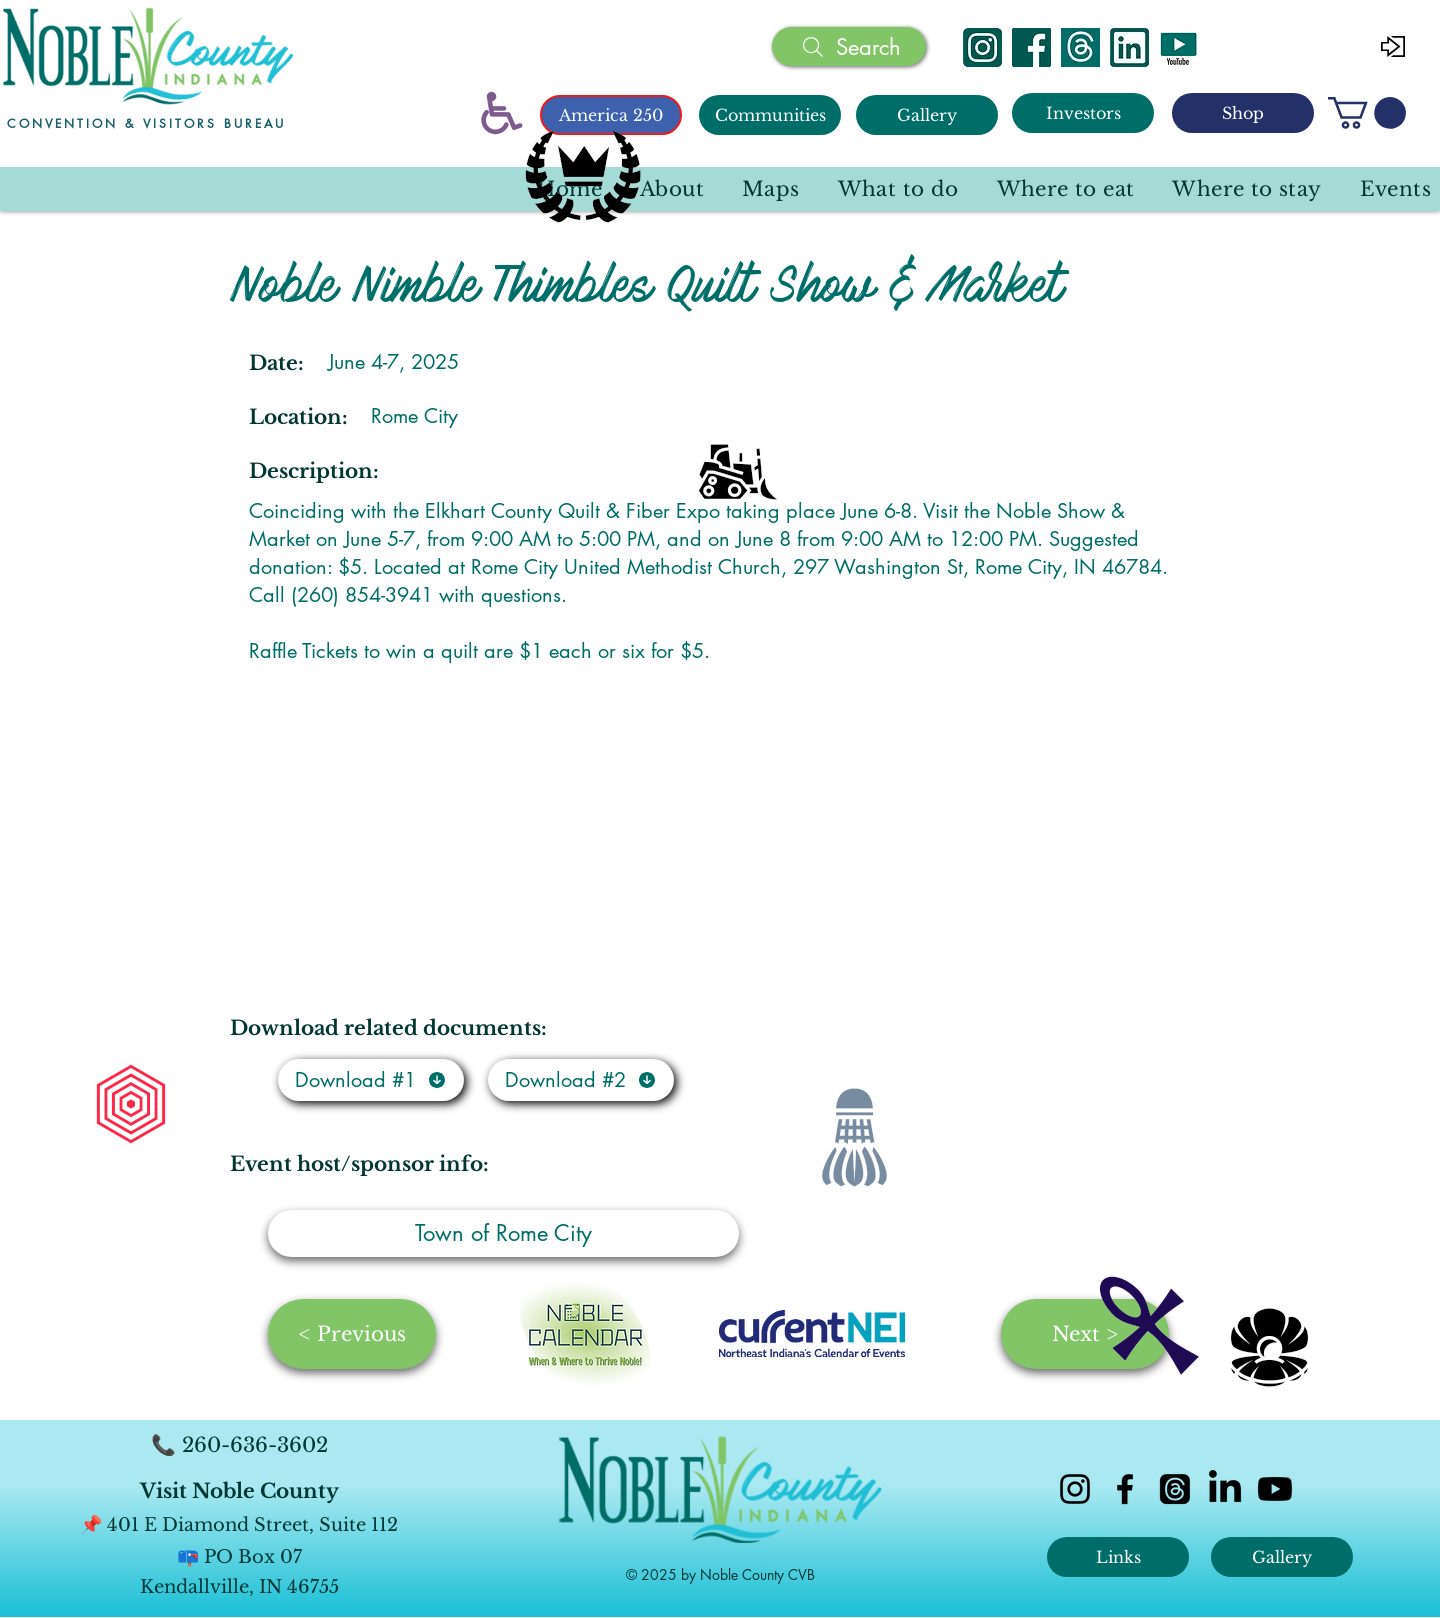 The height and width of the screenshot is (1618, 1440). What do you see at coordinates (131, 1104) in the screenshot?
I see `access layered or nested game structures` at bounding box center [131, 1104].